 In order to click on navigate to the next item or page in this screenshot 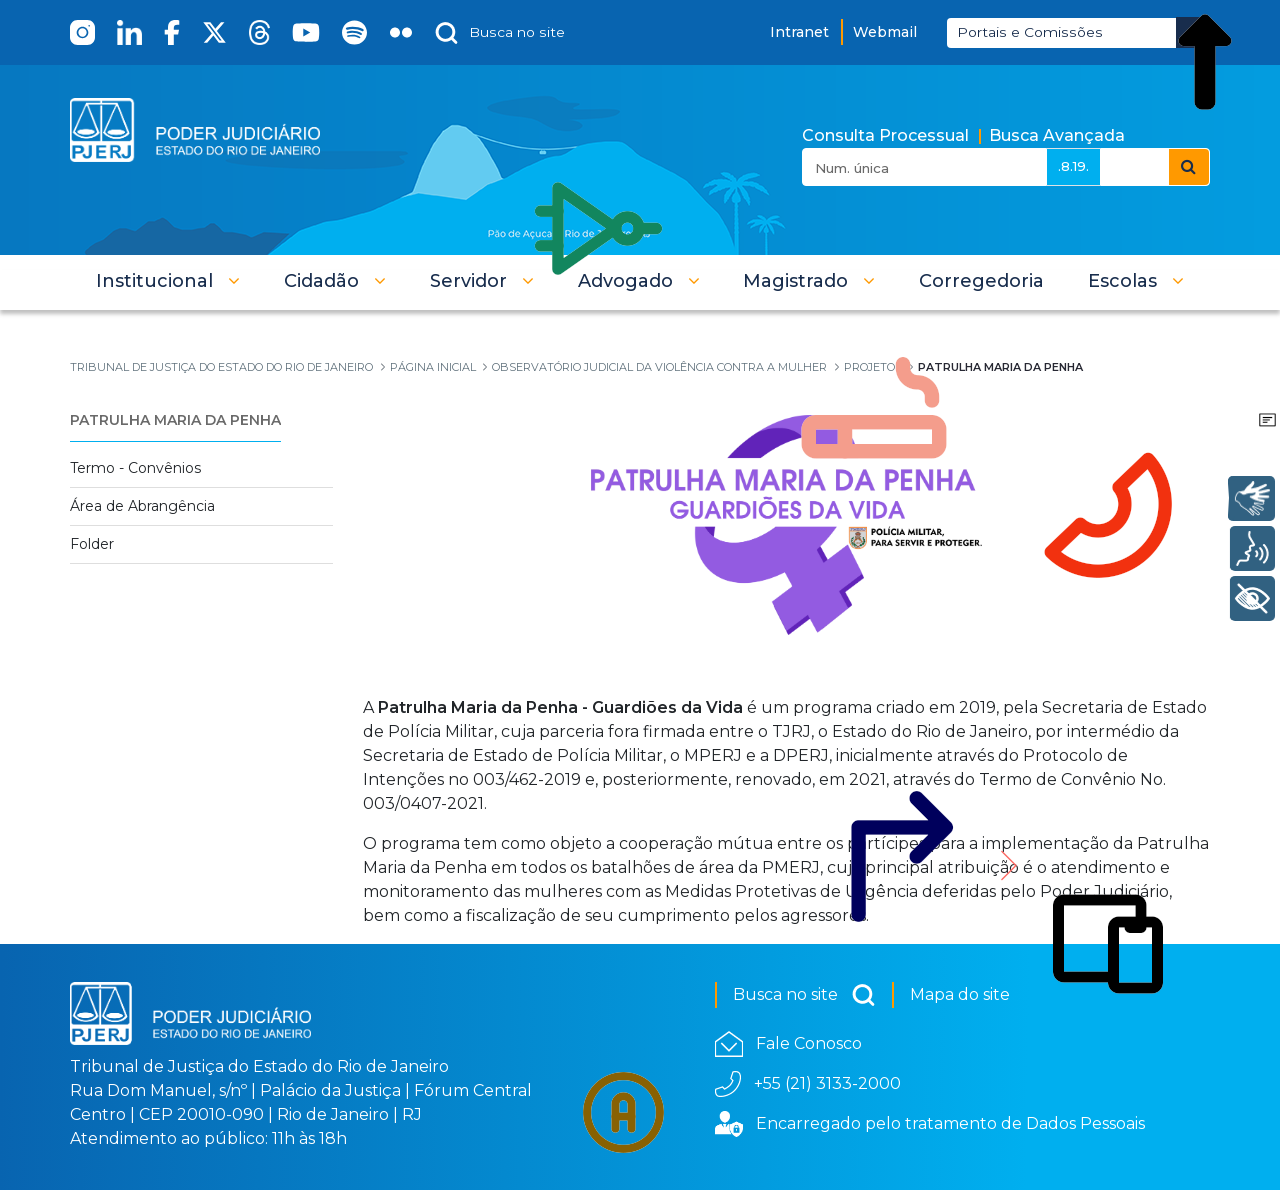, I will do `click(1007, 865)`.